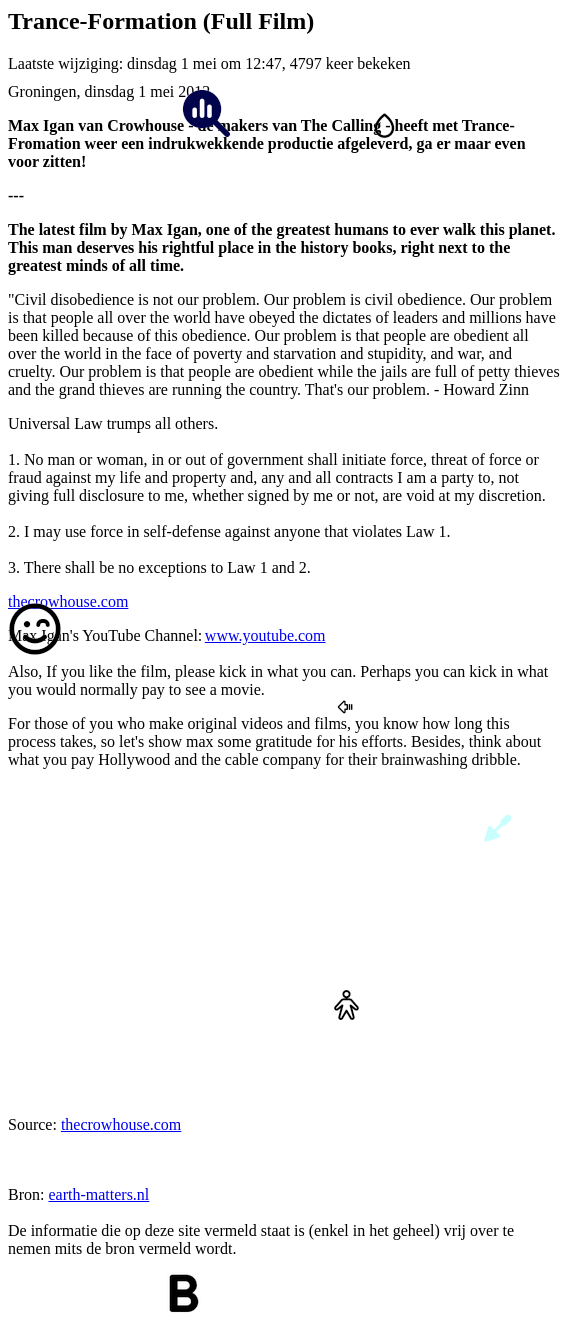 This screenshot has height=1338, width=568. I want to click on view your profile, so click(346, 1005).